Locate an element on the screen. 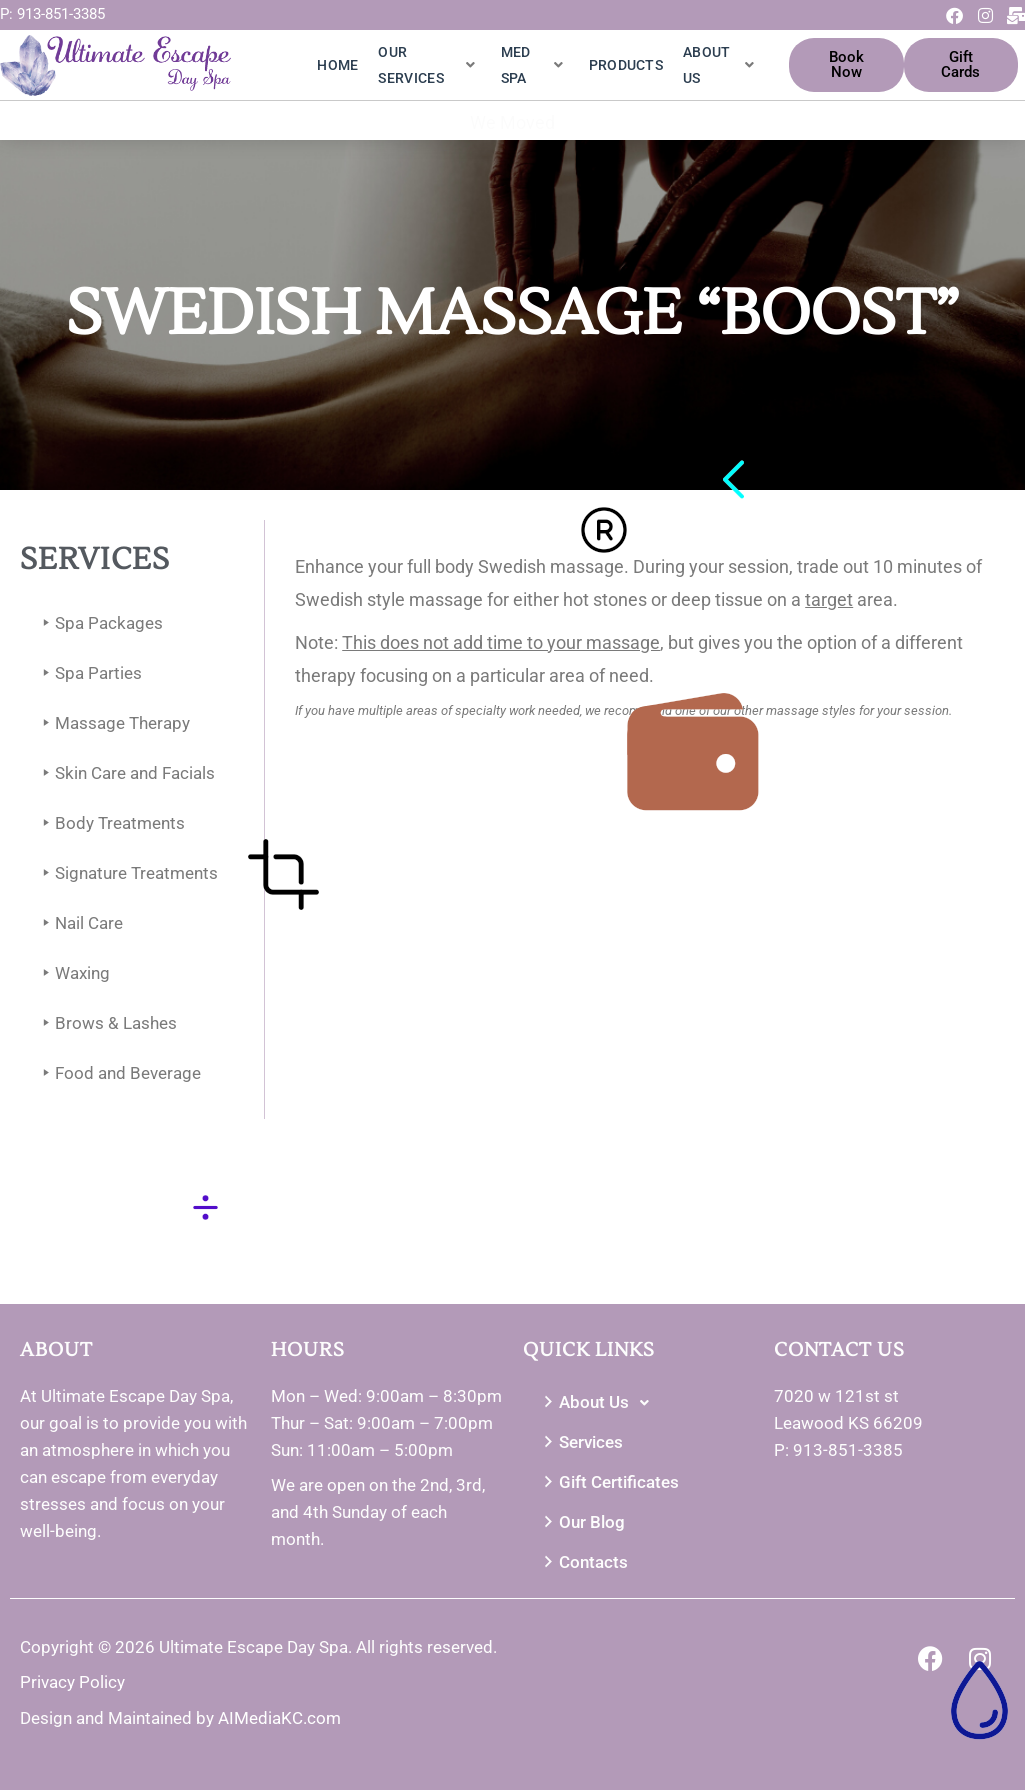  perform a division calculation is located at coordinates (205, 1207).